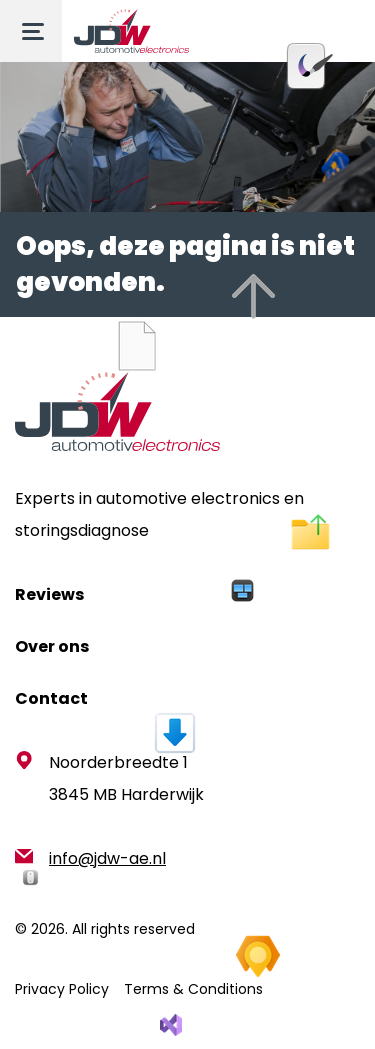 The image size is (375, 1049). I want to click on open mouse and trackpad settings, so click(30, 877).